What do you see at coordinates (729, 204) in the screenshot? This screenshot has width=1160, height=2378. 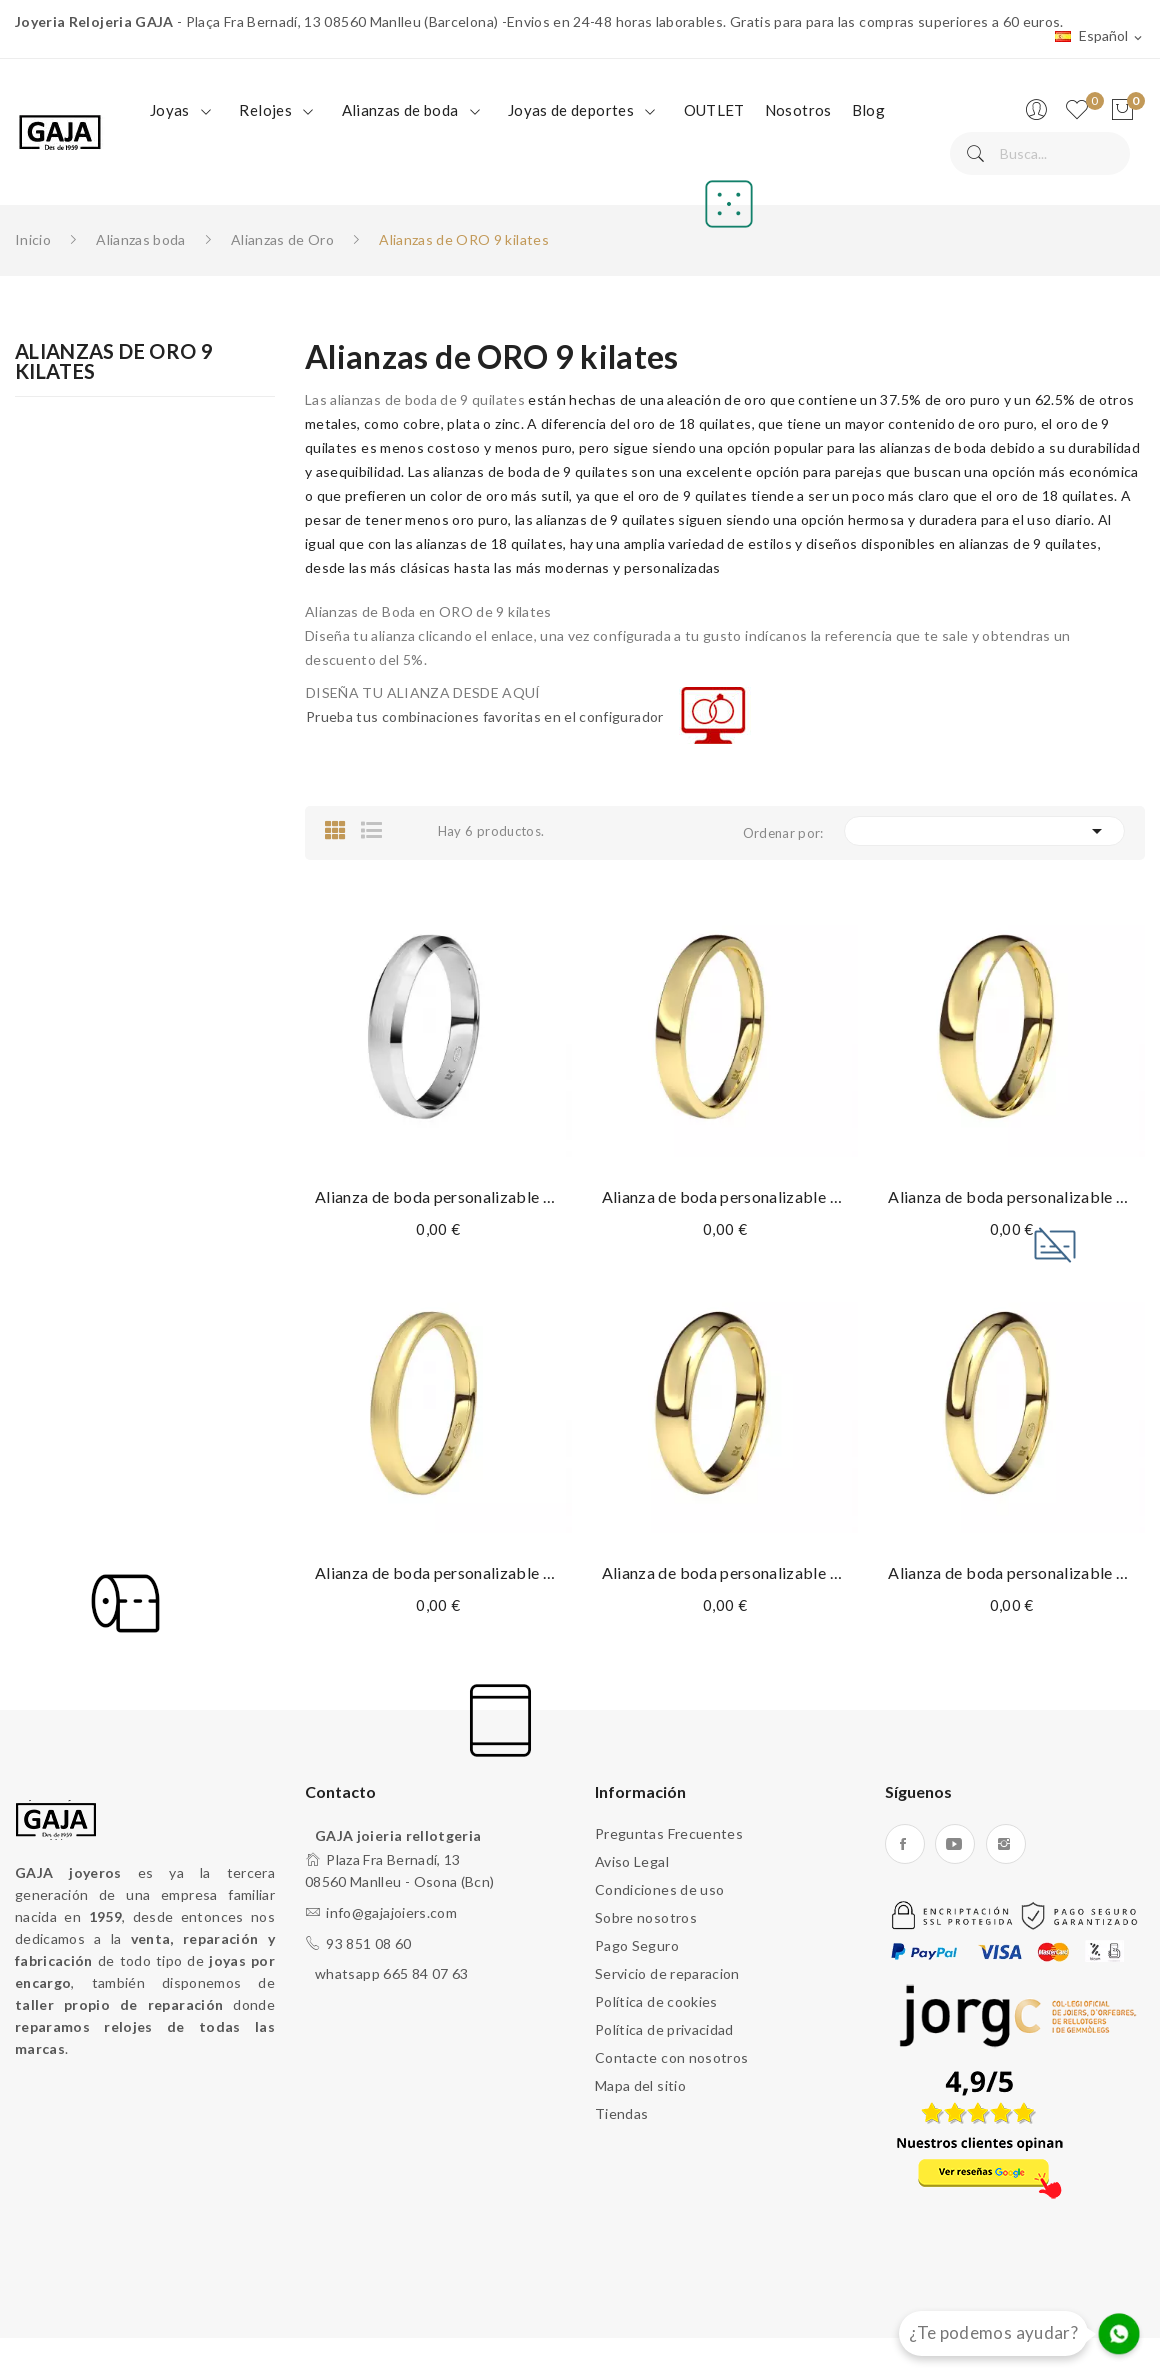 I see `randomize or shuffle content` at bounding box center [729, 204].